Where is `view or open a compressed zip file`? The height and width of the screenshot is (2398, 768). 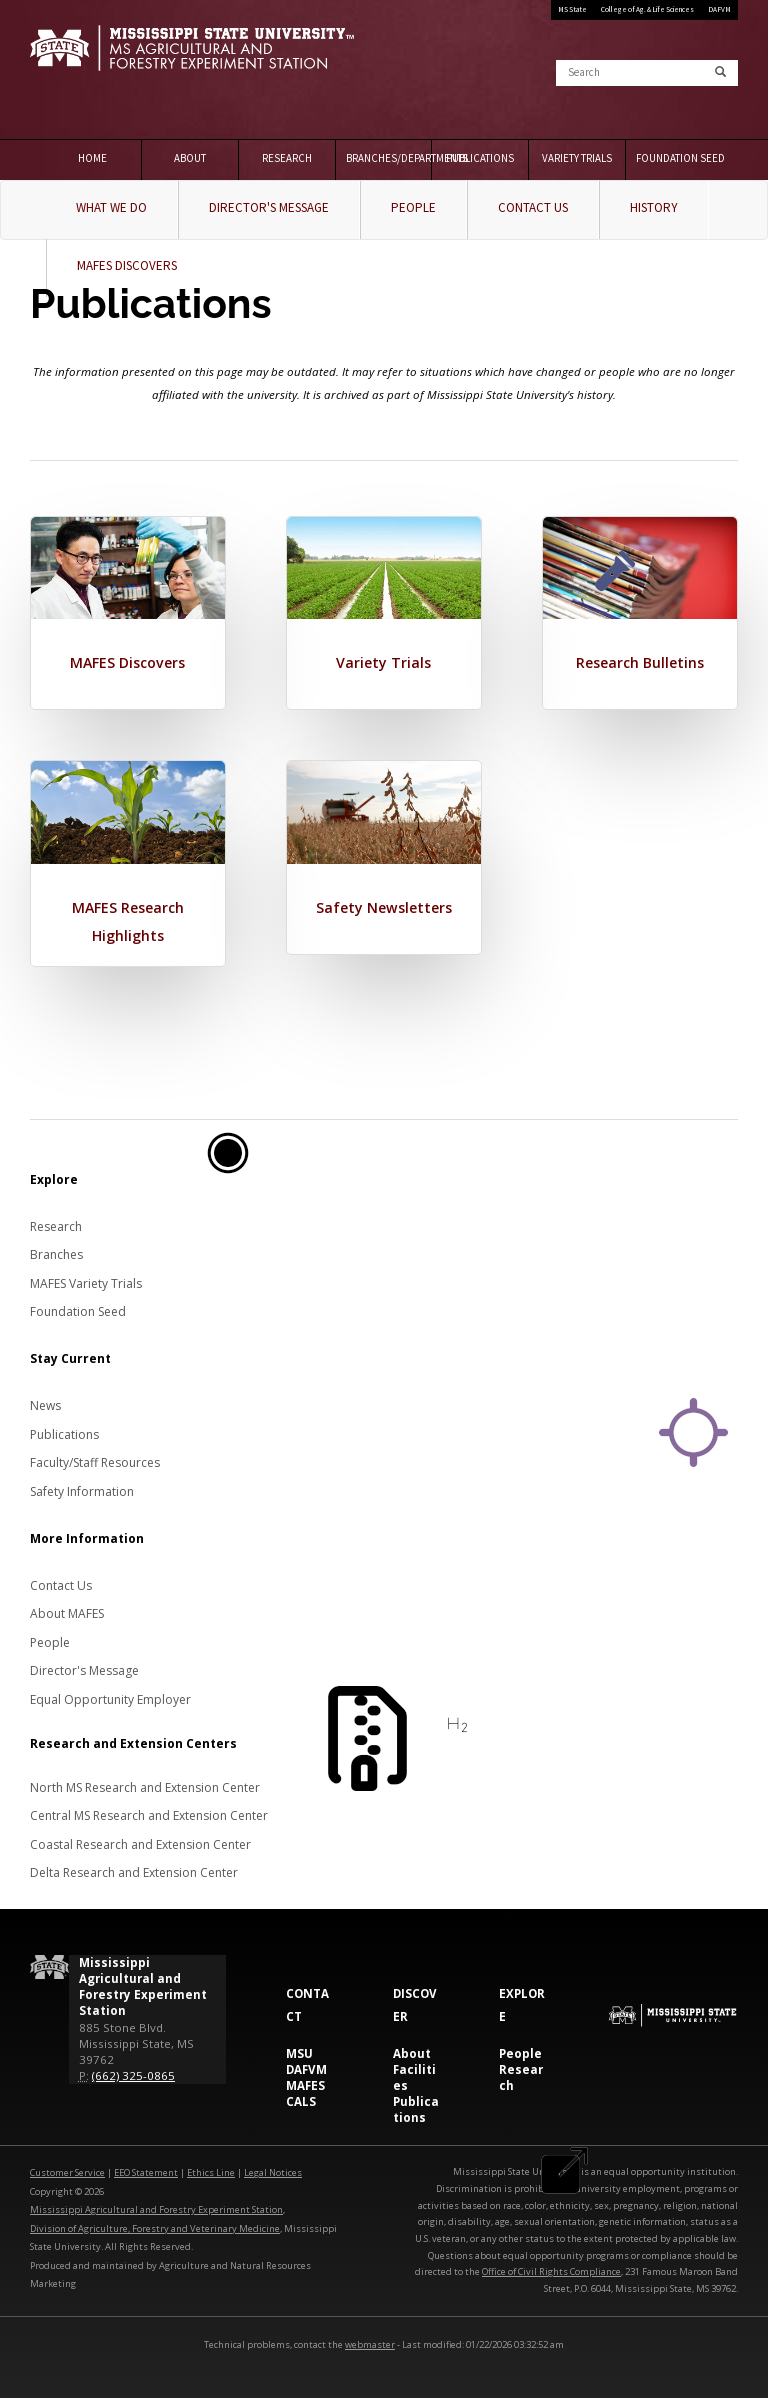 view or open a compressed zip file is located at coordinates (367, 1738).